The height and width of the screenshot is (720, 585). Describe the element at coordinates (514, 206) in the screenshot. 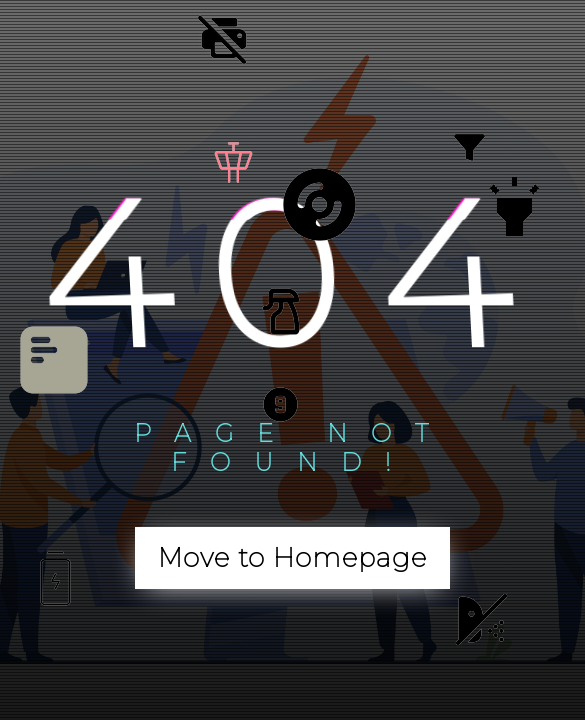

I see `highlight selected text` at that location.